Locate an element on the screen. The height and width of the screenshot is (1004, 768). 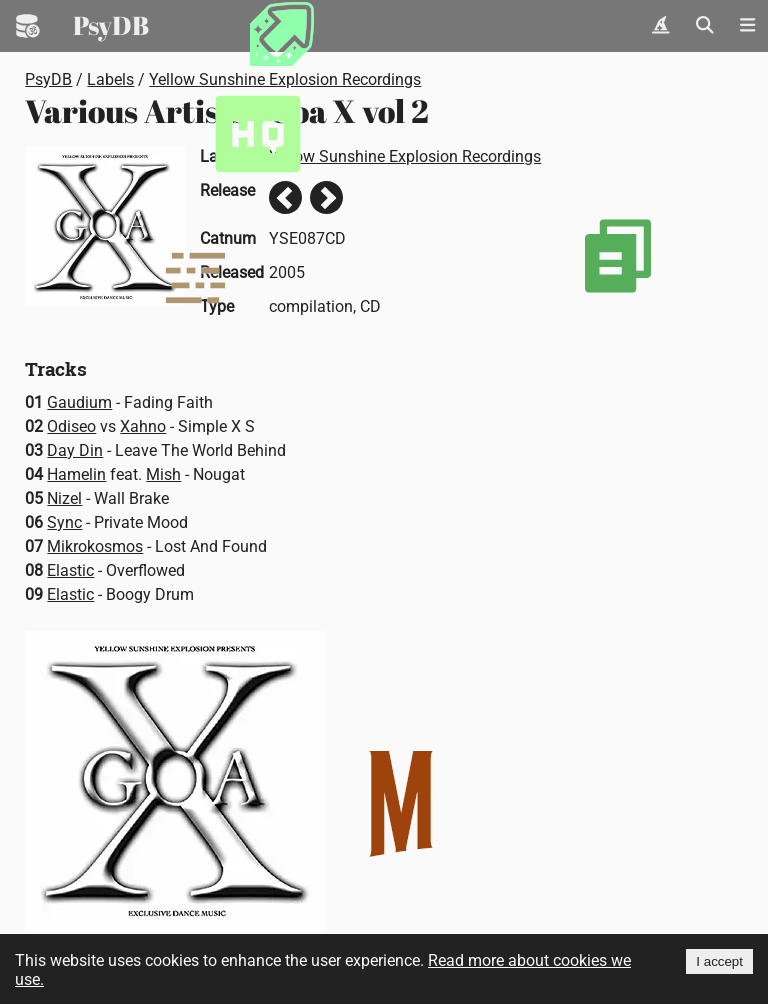
copy file to clipboard is located at coordinates (618, 256).